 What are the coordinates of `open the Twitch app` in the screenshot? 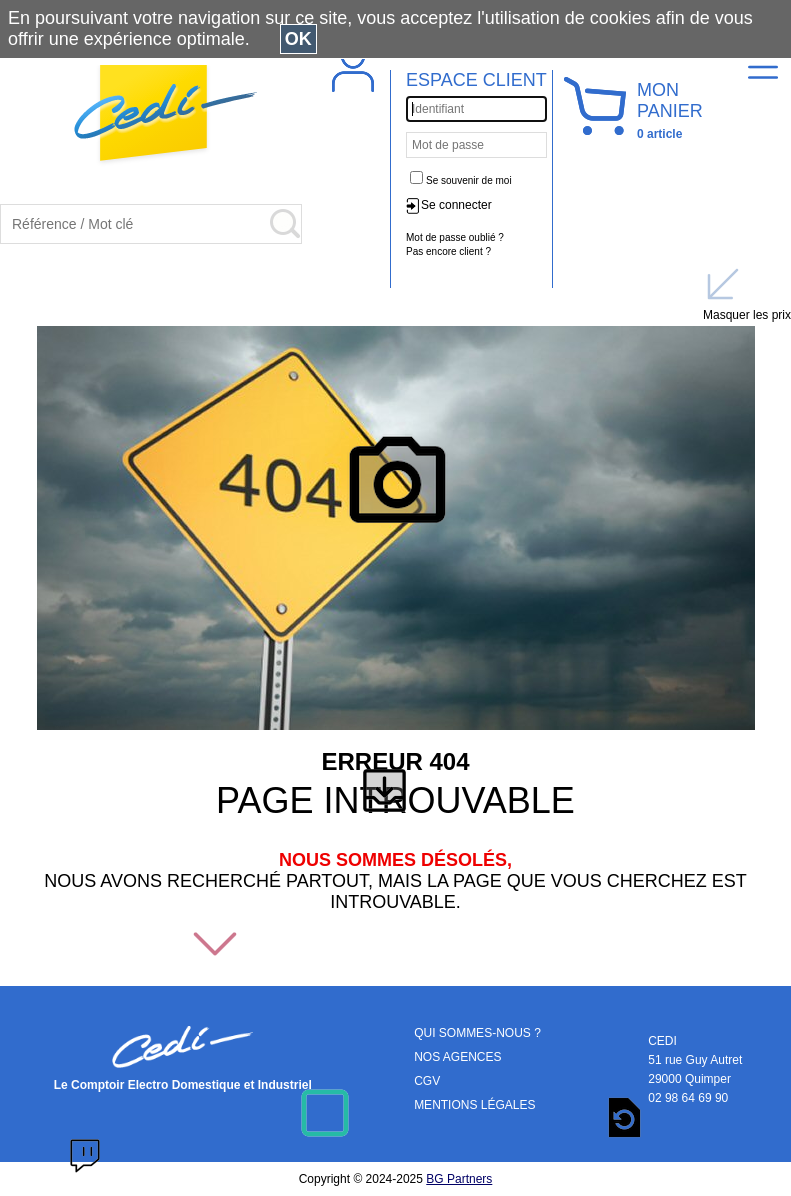 It's located at (85, 1154).